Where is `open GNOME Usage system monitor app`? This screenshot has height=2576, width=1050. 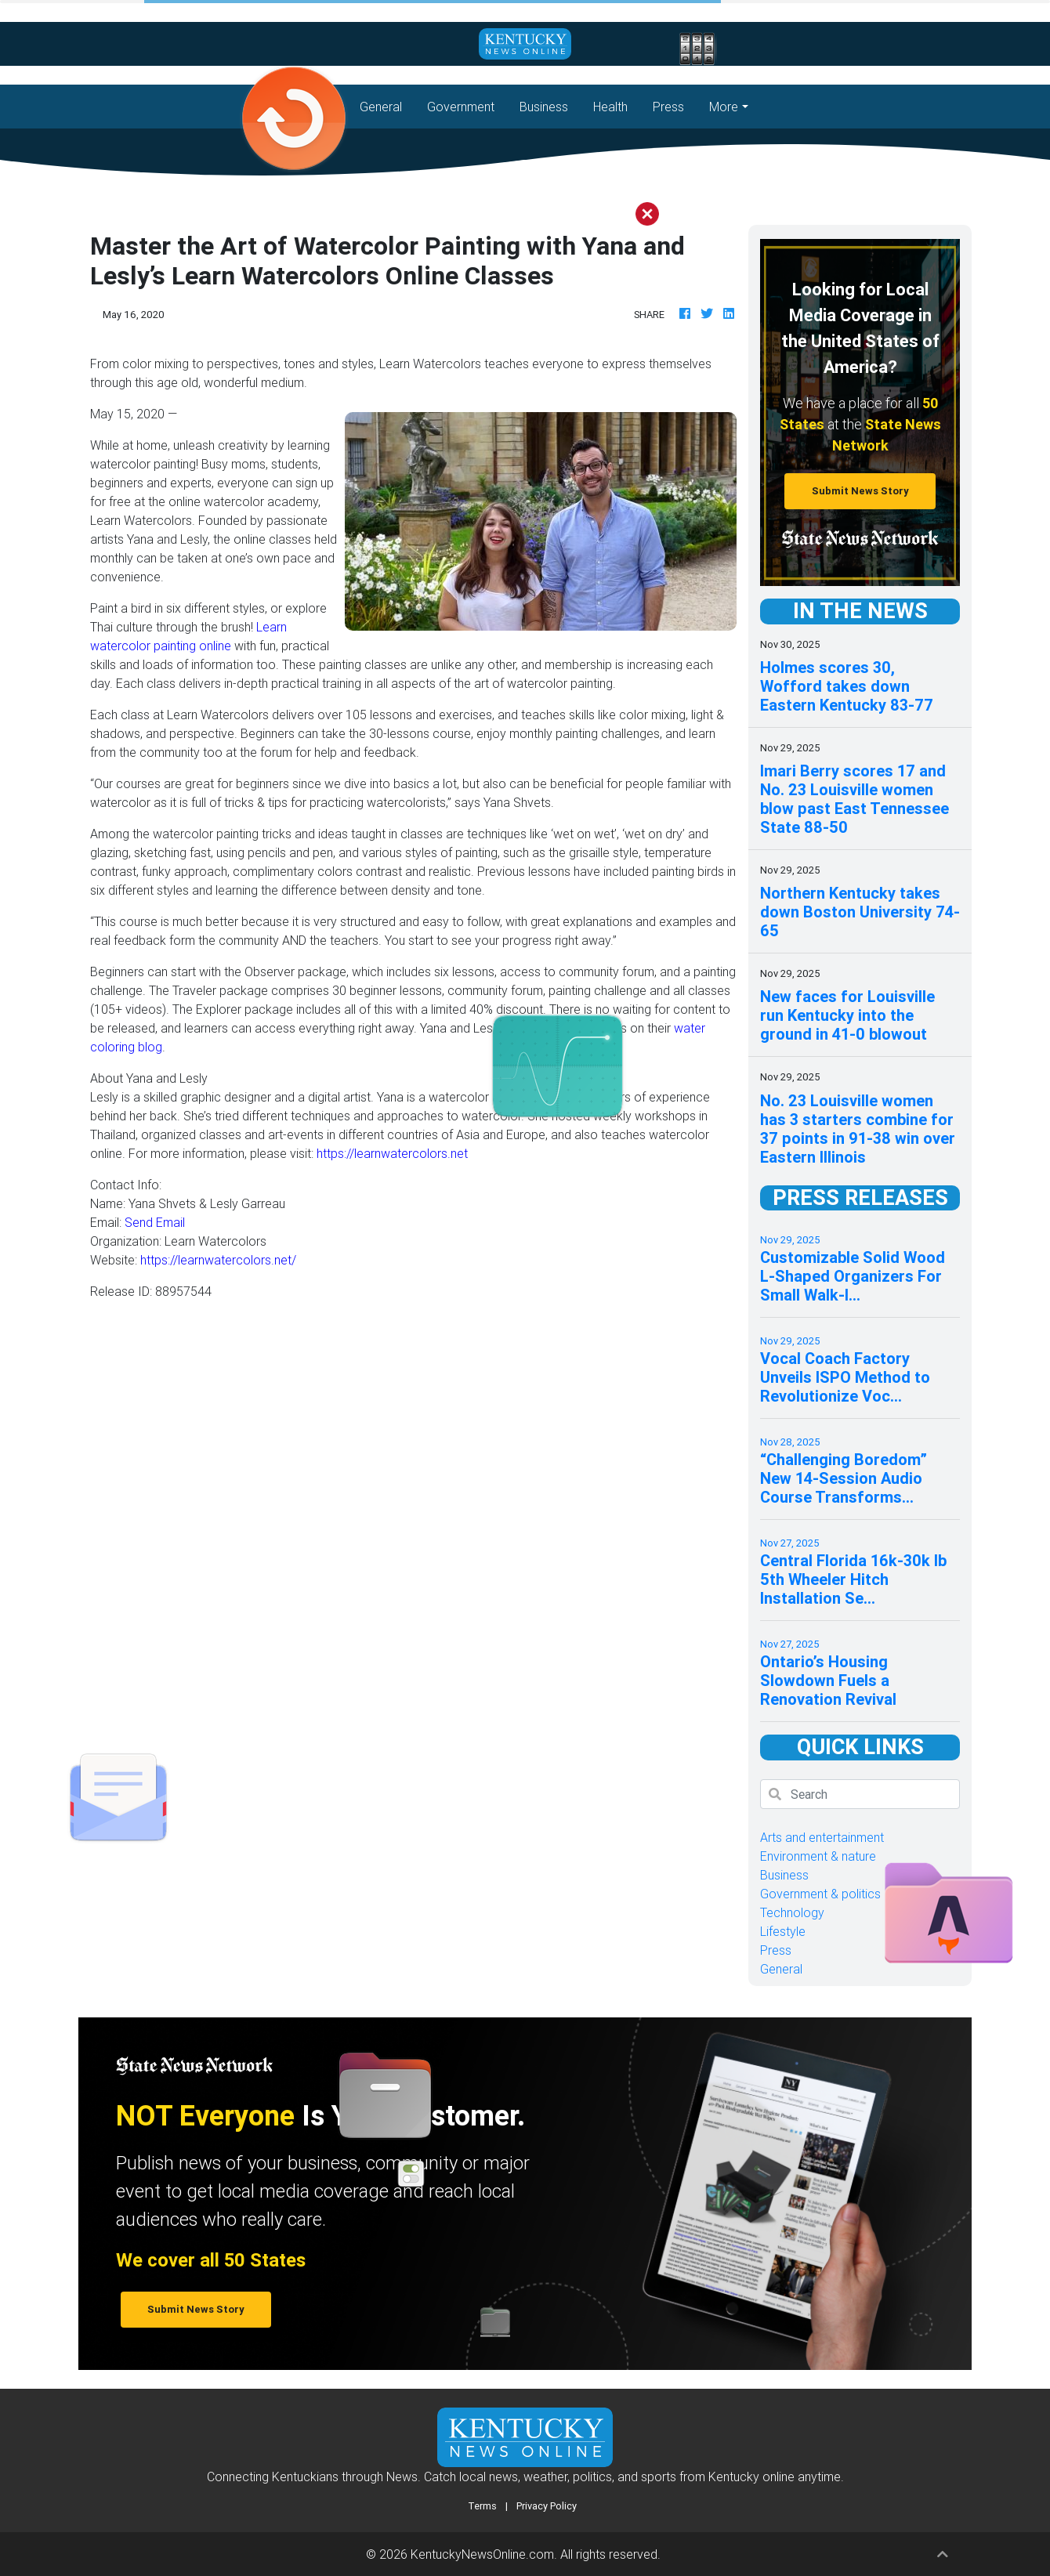
open GNOME Usage system monitor app is located at coordinates (557, 1065).